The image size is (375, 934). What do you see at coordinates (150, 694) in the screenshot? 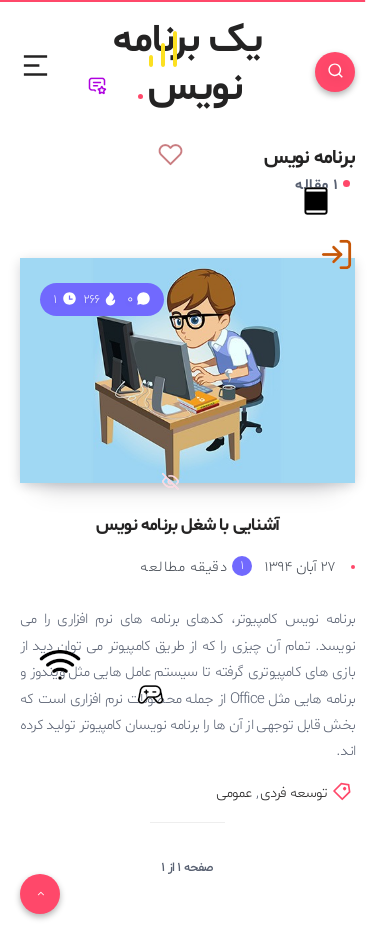
I see `access games or gaming features` at bounding box center [150, 694].